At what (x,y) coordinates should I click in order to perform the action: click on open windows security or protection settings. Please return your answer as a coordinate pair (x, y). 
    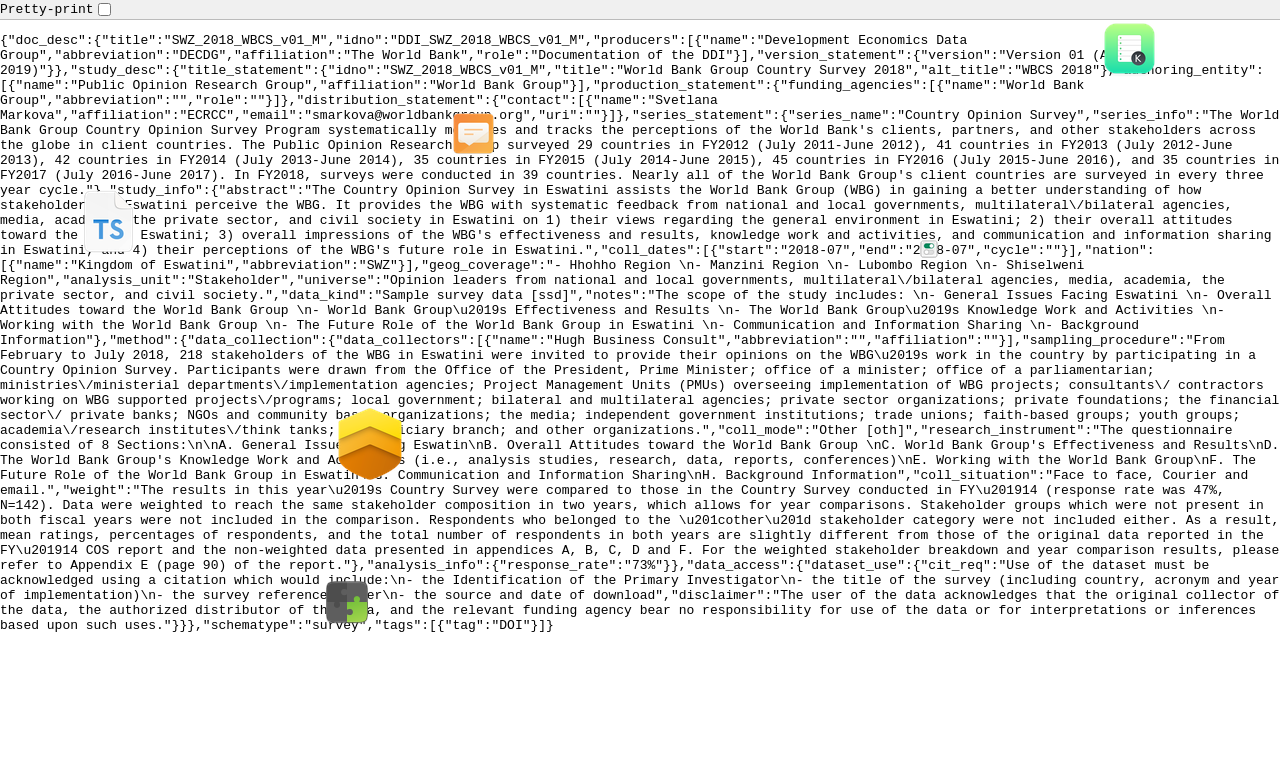
    Looking at the image, I should click on (370, 444).